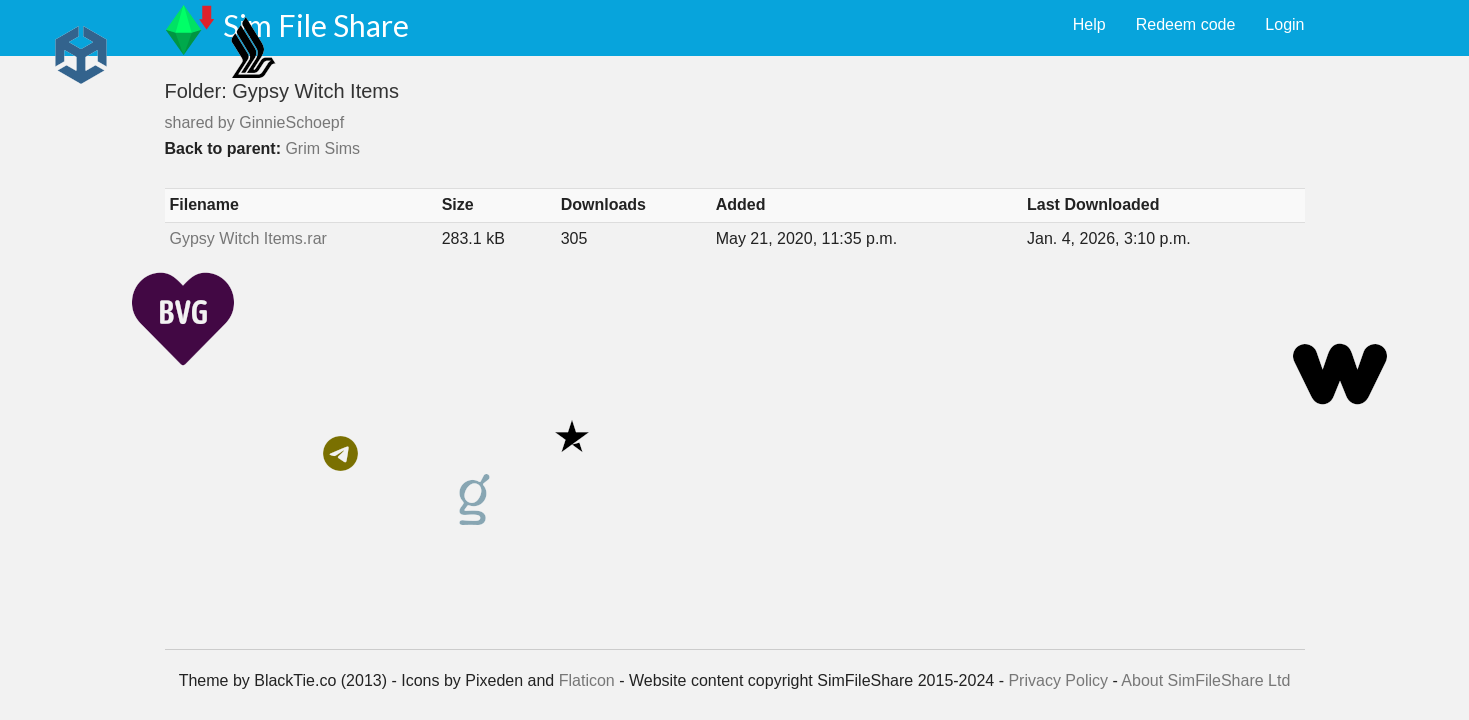  I want to click on view trustpilot reviews, so click(572, 436).